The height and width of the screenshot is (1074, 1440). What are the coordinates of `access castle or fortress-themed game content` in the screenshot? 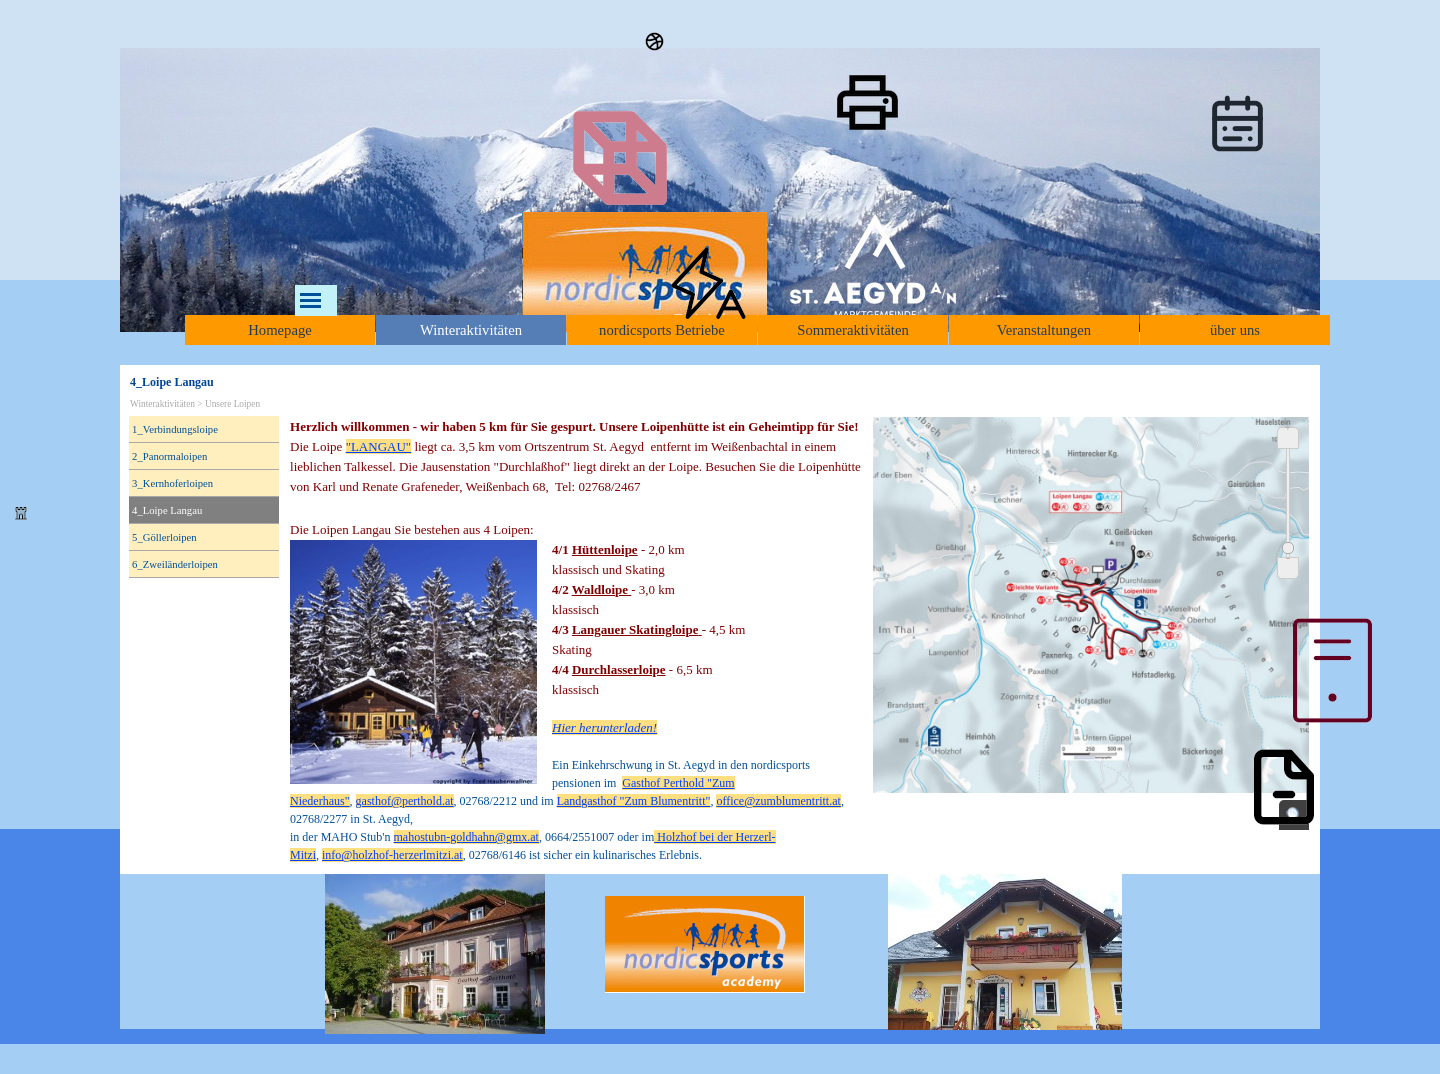 It's located at (21, 513).